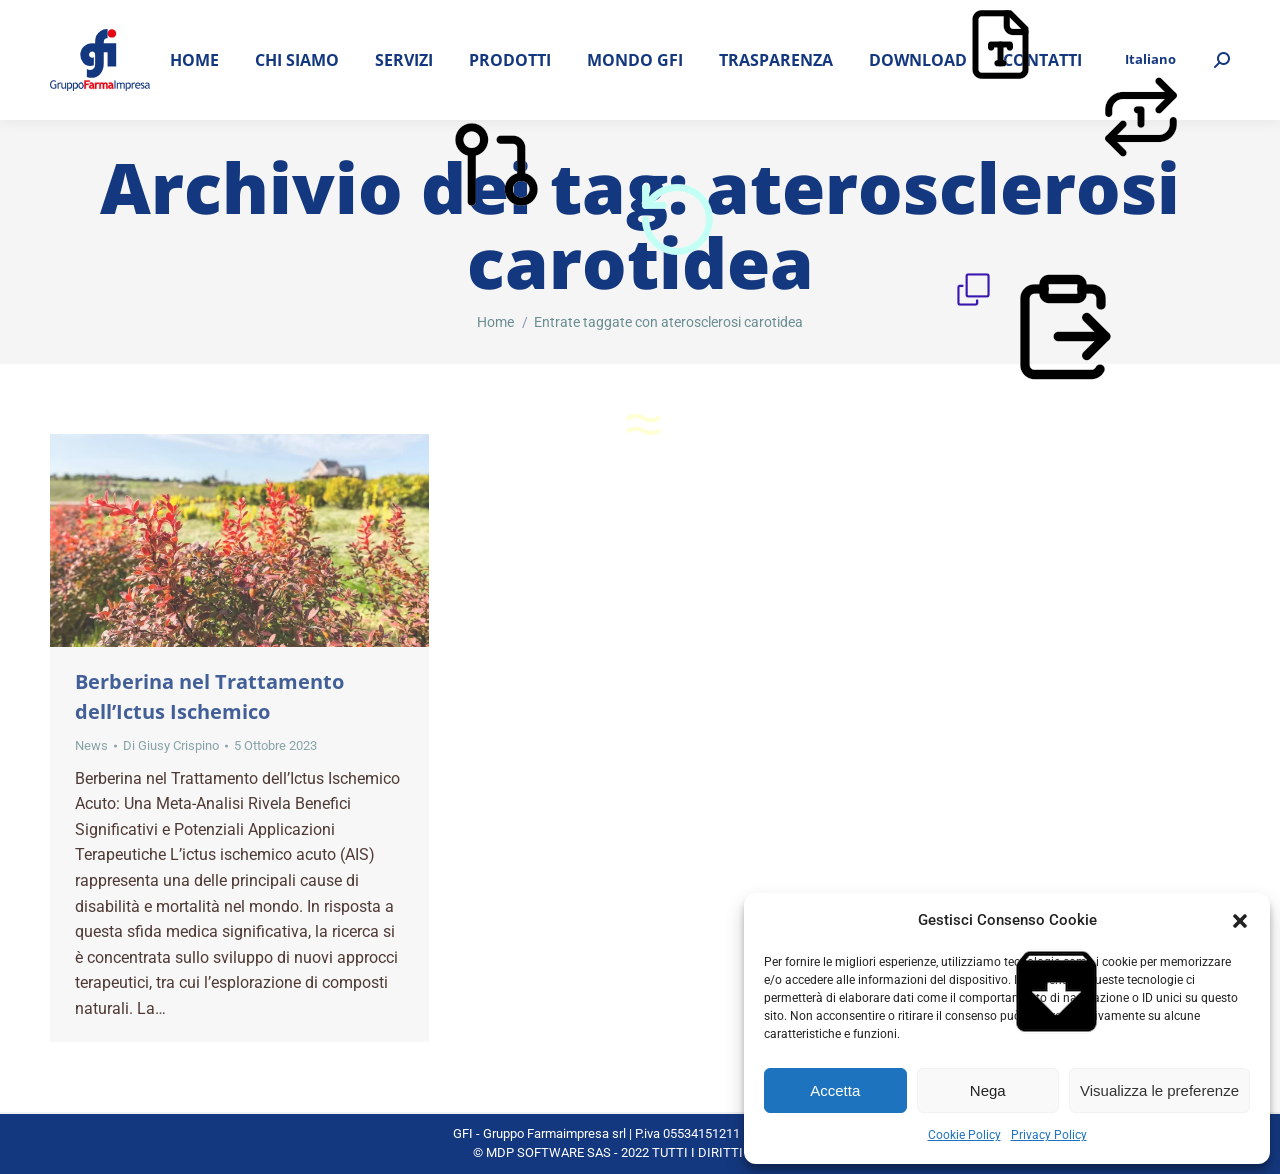  I want to click on undo the last action, so click(677, 219).